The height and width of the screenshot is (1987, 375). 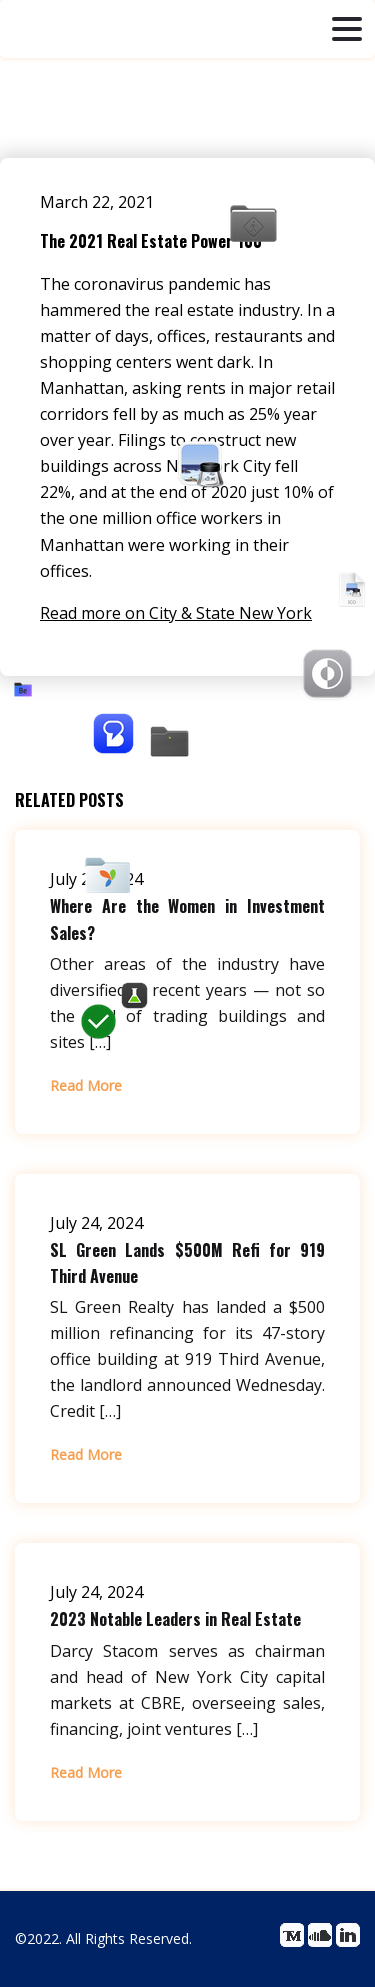 I want to click on customize application appearance settings, so click(x=327, y=674).